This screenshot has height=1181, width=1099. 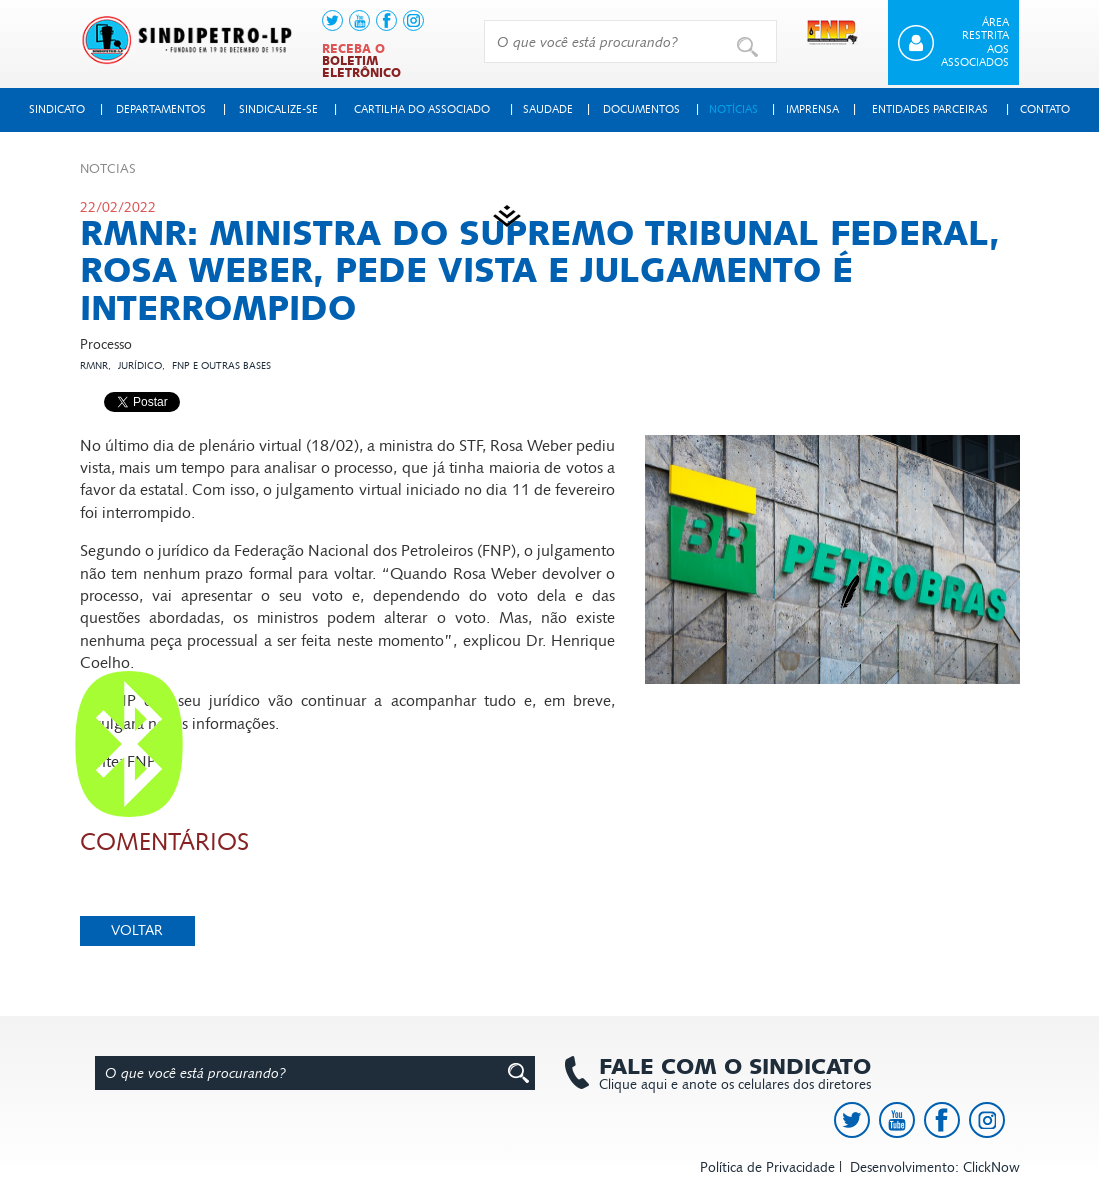 What do you see at coordinates (507, 216) in the screenshot?
I see `open the Juejin app` at bounding box center [507, 216].